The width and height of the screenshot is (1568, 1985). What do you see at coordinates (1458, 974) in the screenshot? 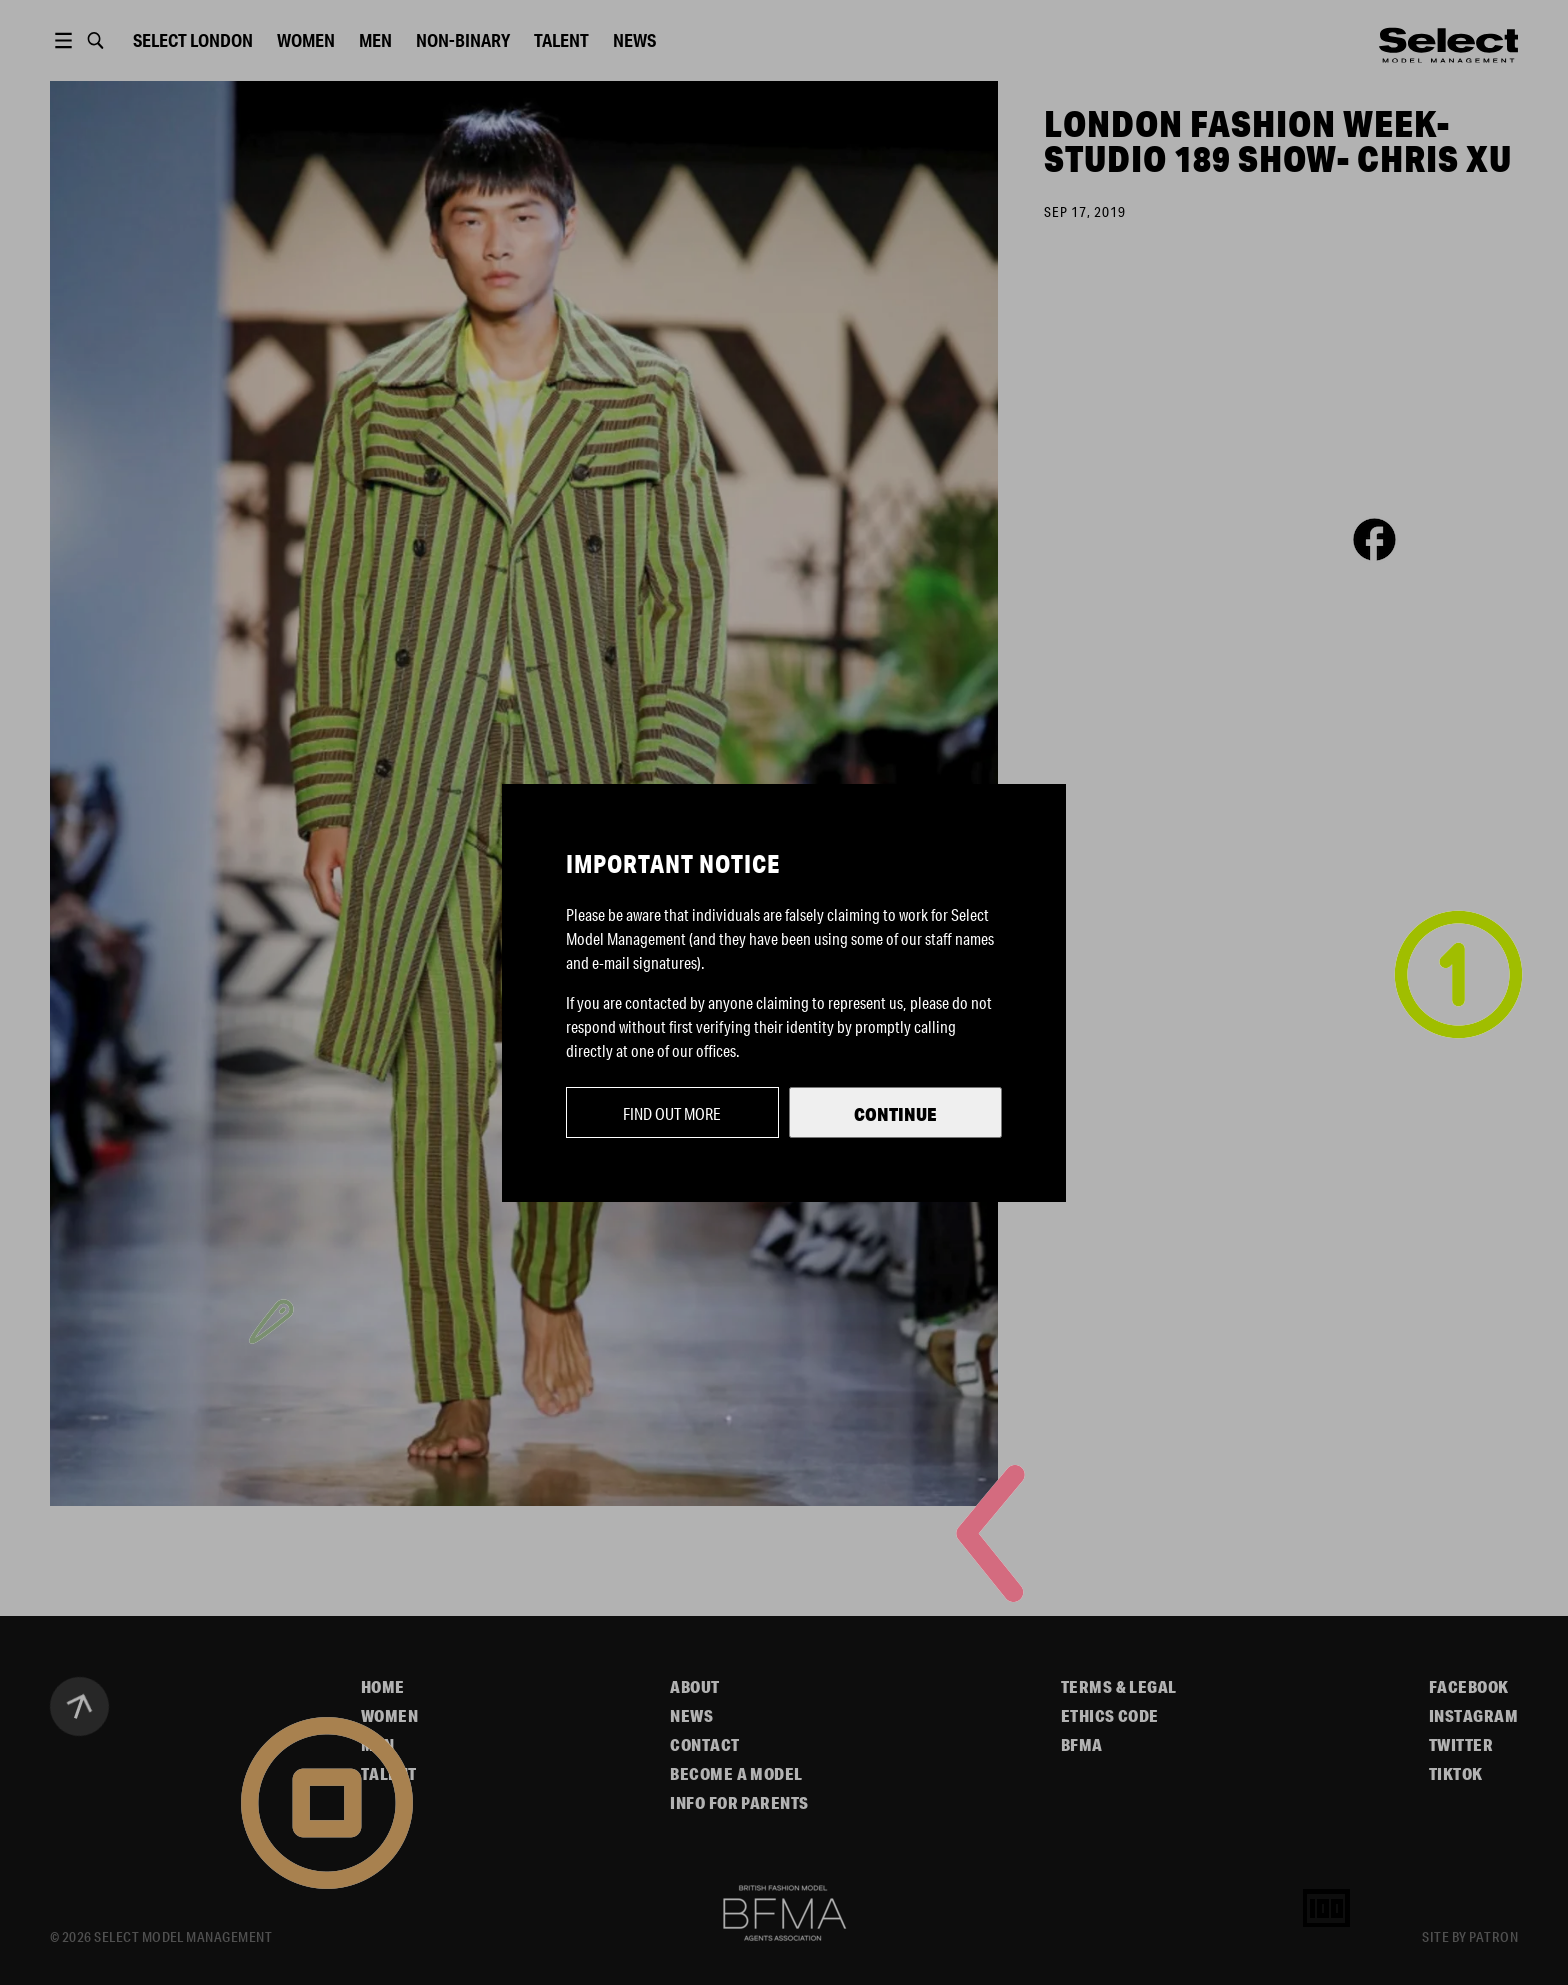
I see `indicates the first step in a process or tutorial` at bounding box center [1458, 974].